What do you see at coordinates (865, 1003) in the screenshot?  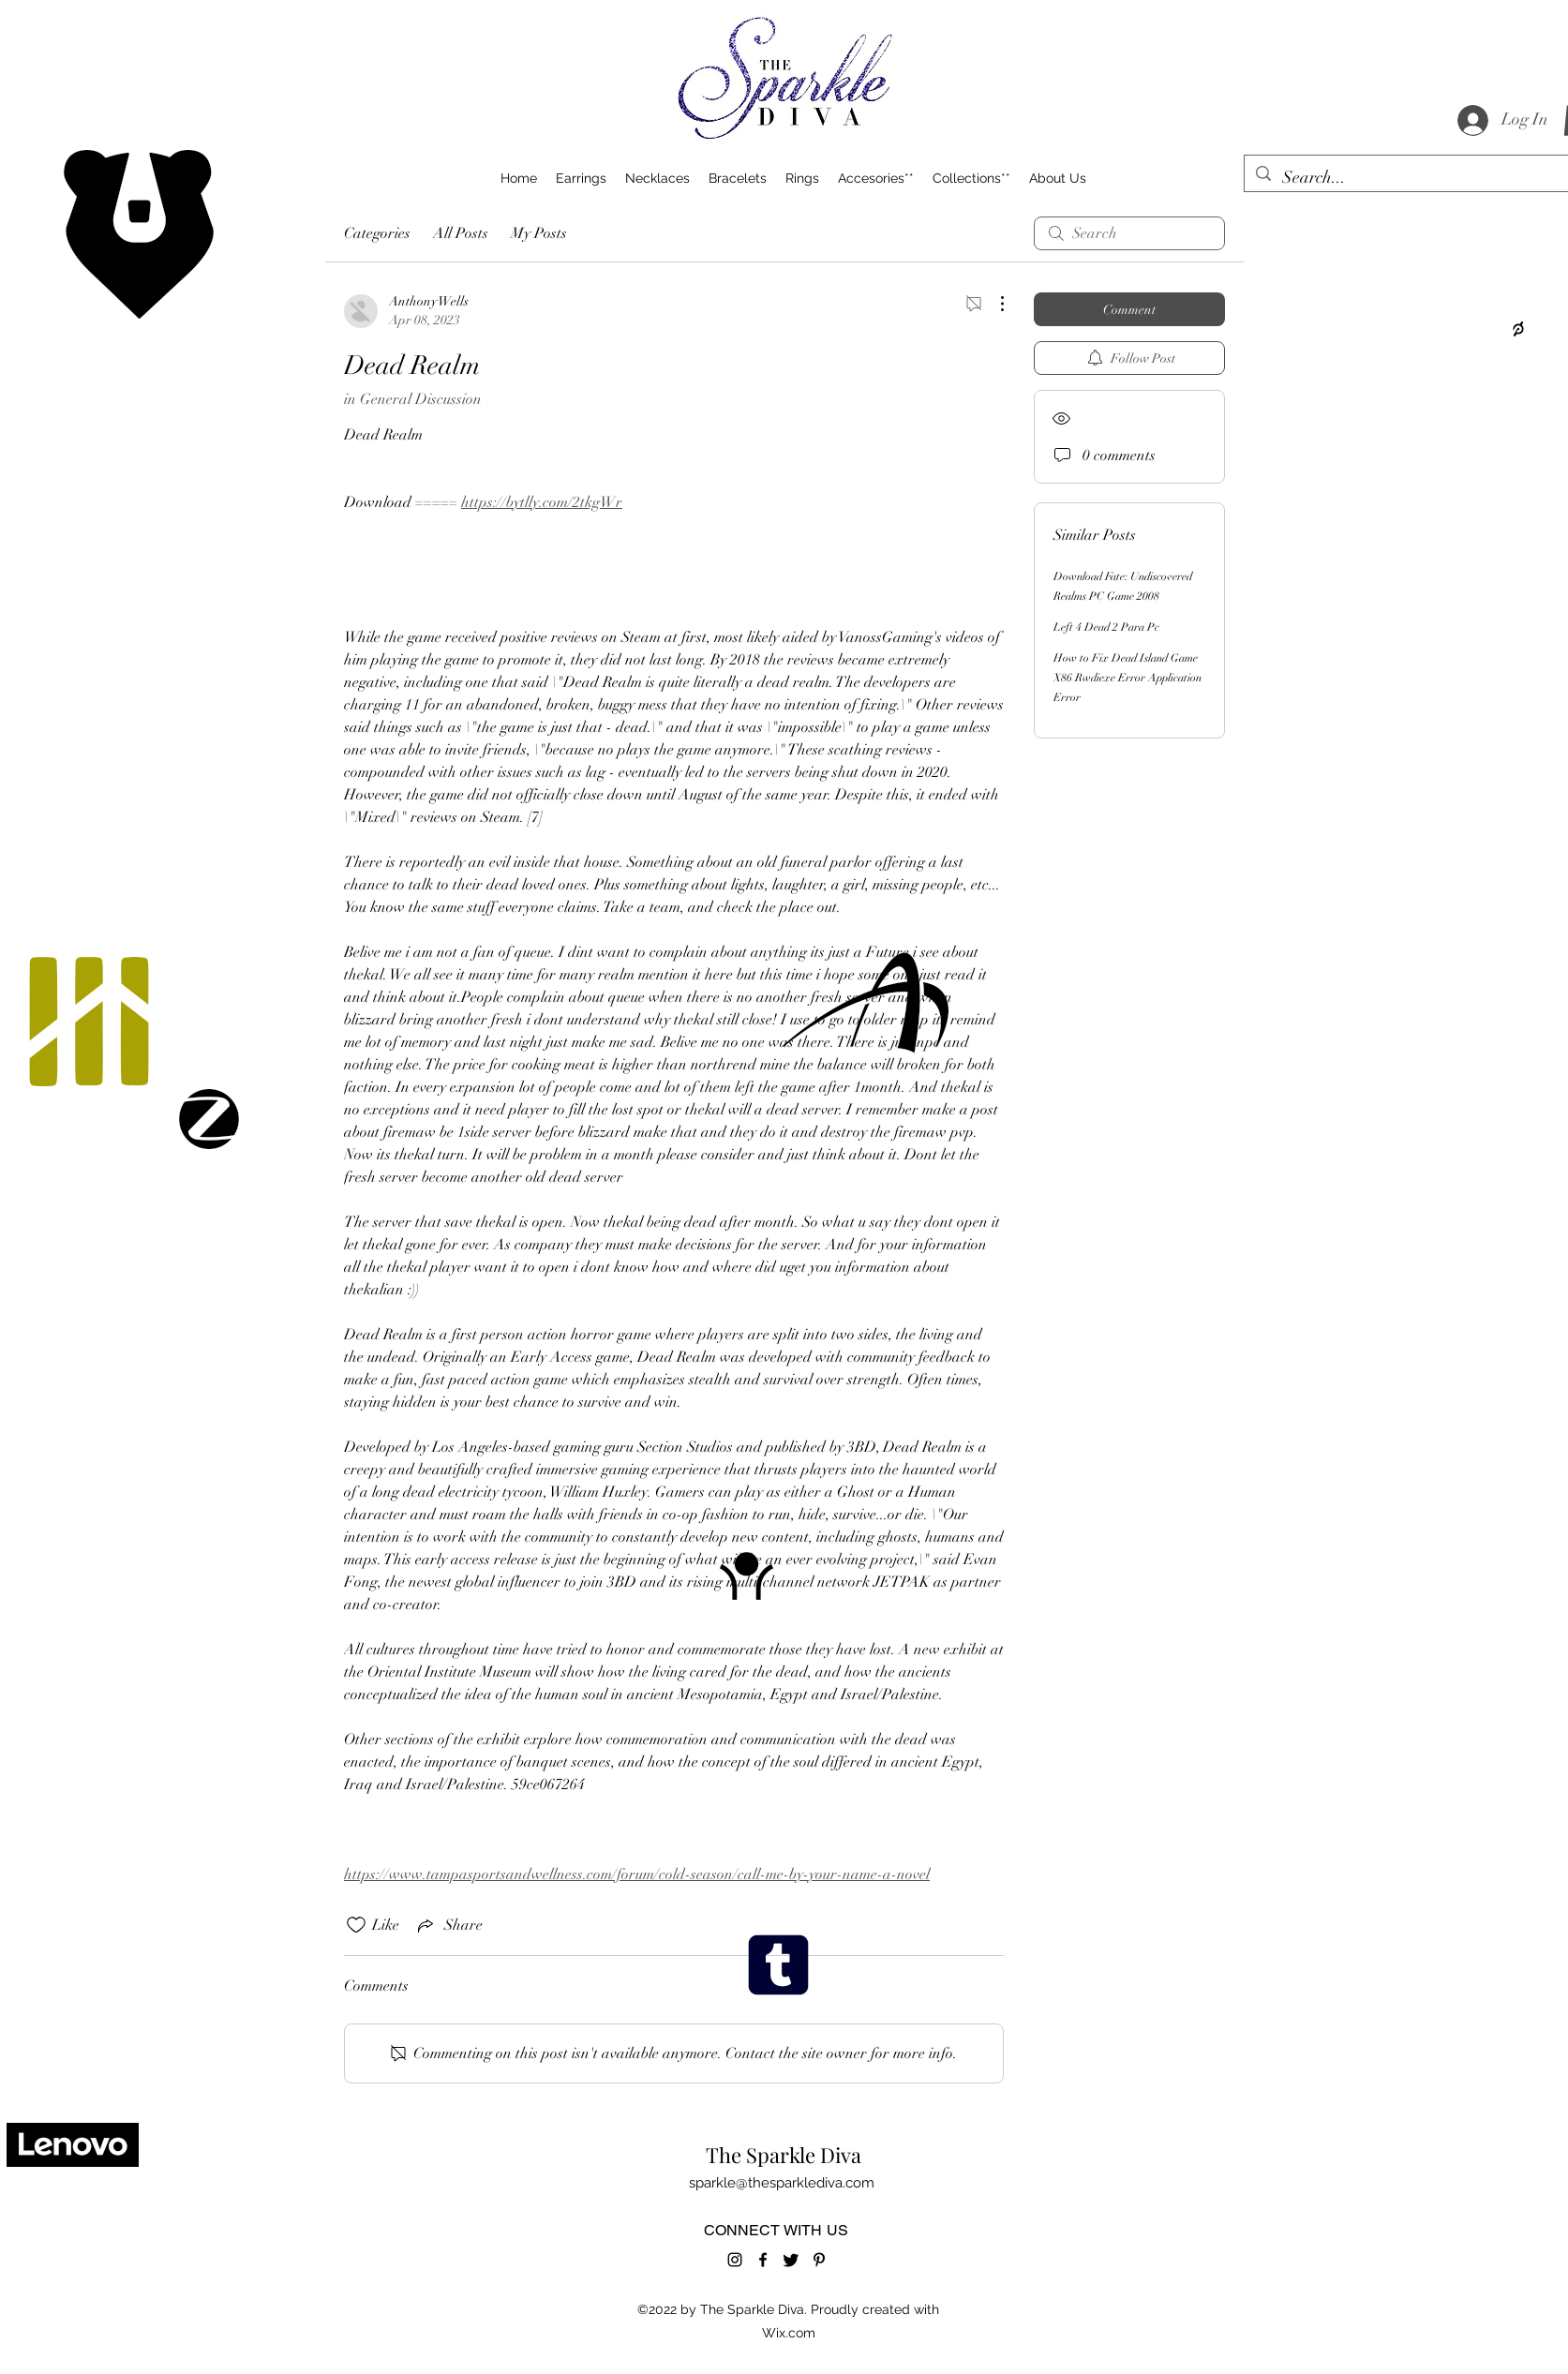 I see `elavon payment services logo` at bounding box center [865, 1003].